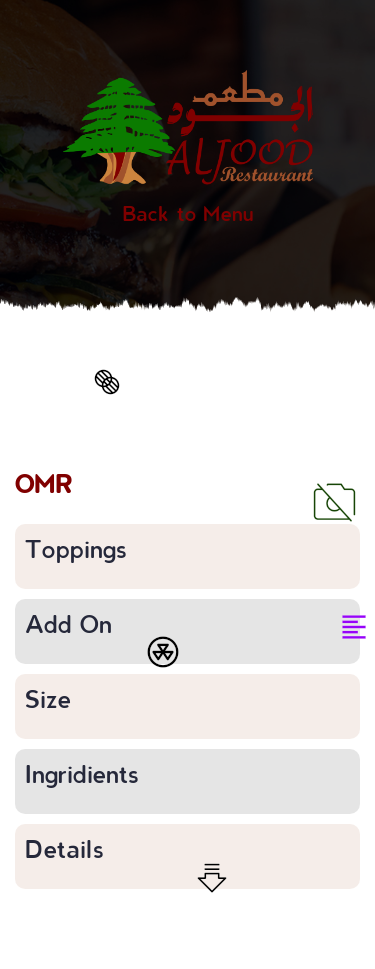 This screenshot has width=375, height=969. Describe the element at coordinates (107, 382) in the screenshot. I see `merge or combine selected elements` at that location.